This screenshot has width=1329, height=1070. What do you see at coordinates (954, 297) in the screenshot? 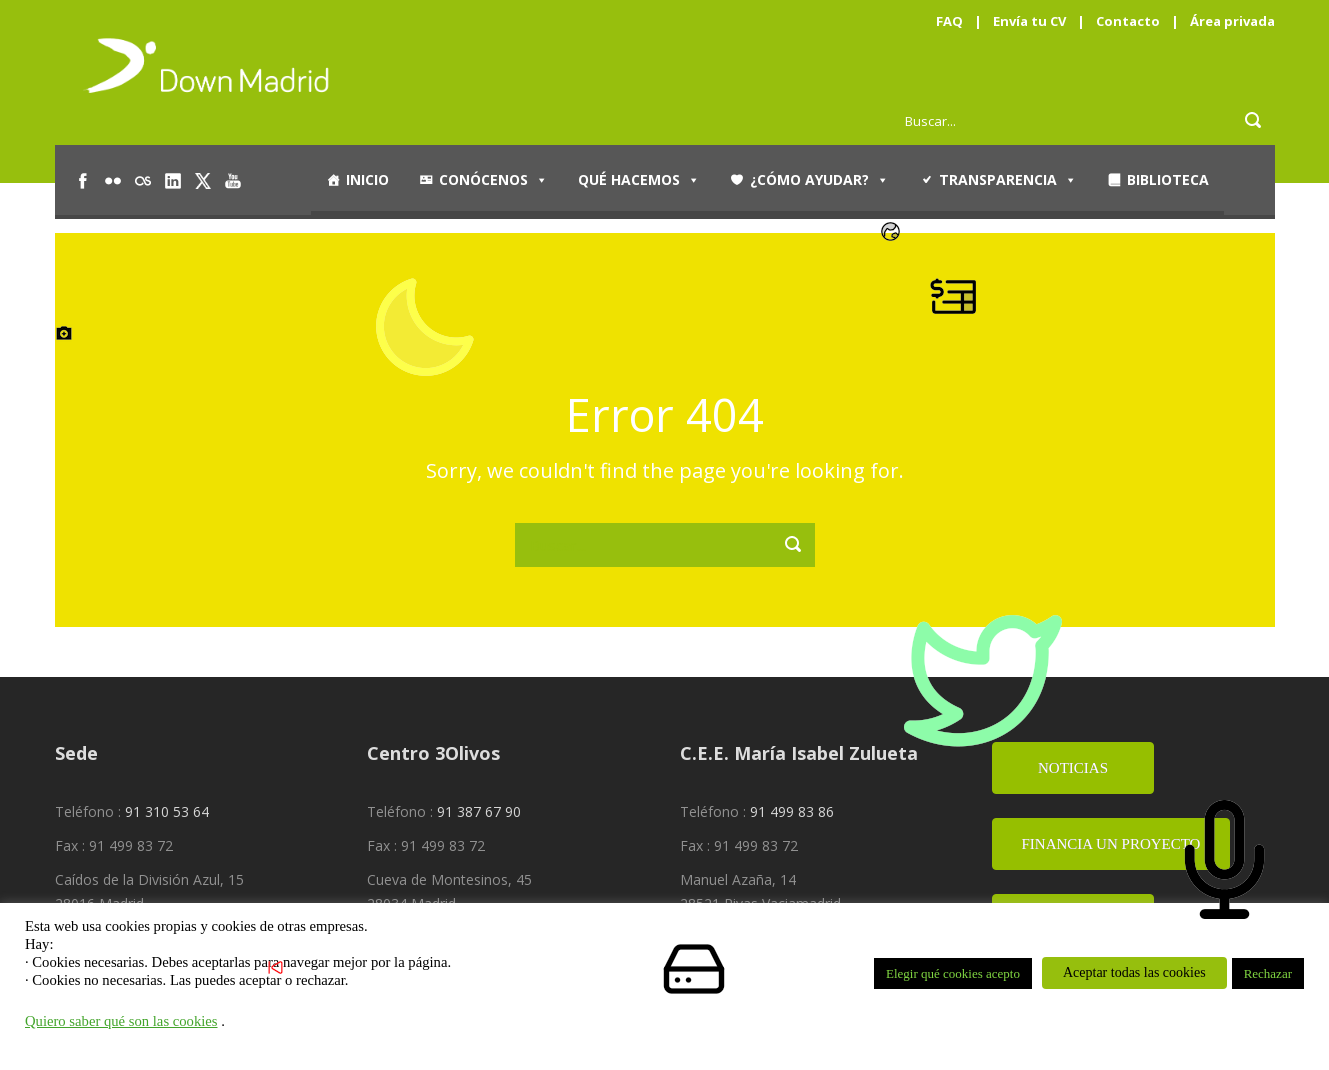
I see `view or manage invoices` at bounding box center [954, 297].